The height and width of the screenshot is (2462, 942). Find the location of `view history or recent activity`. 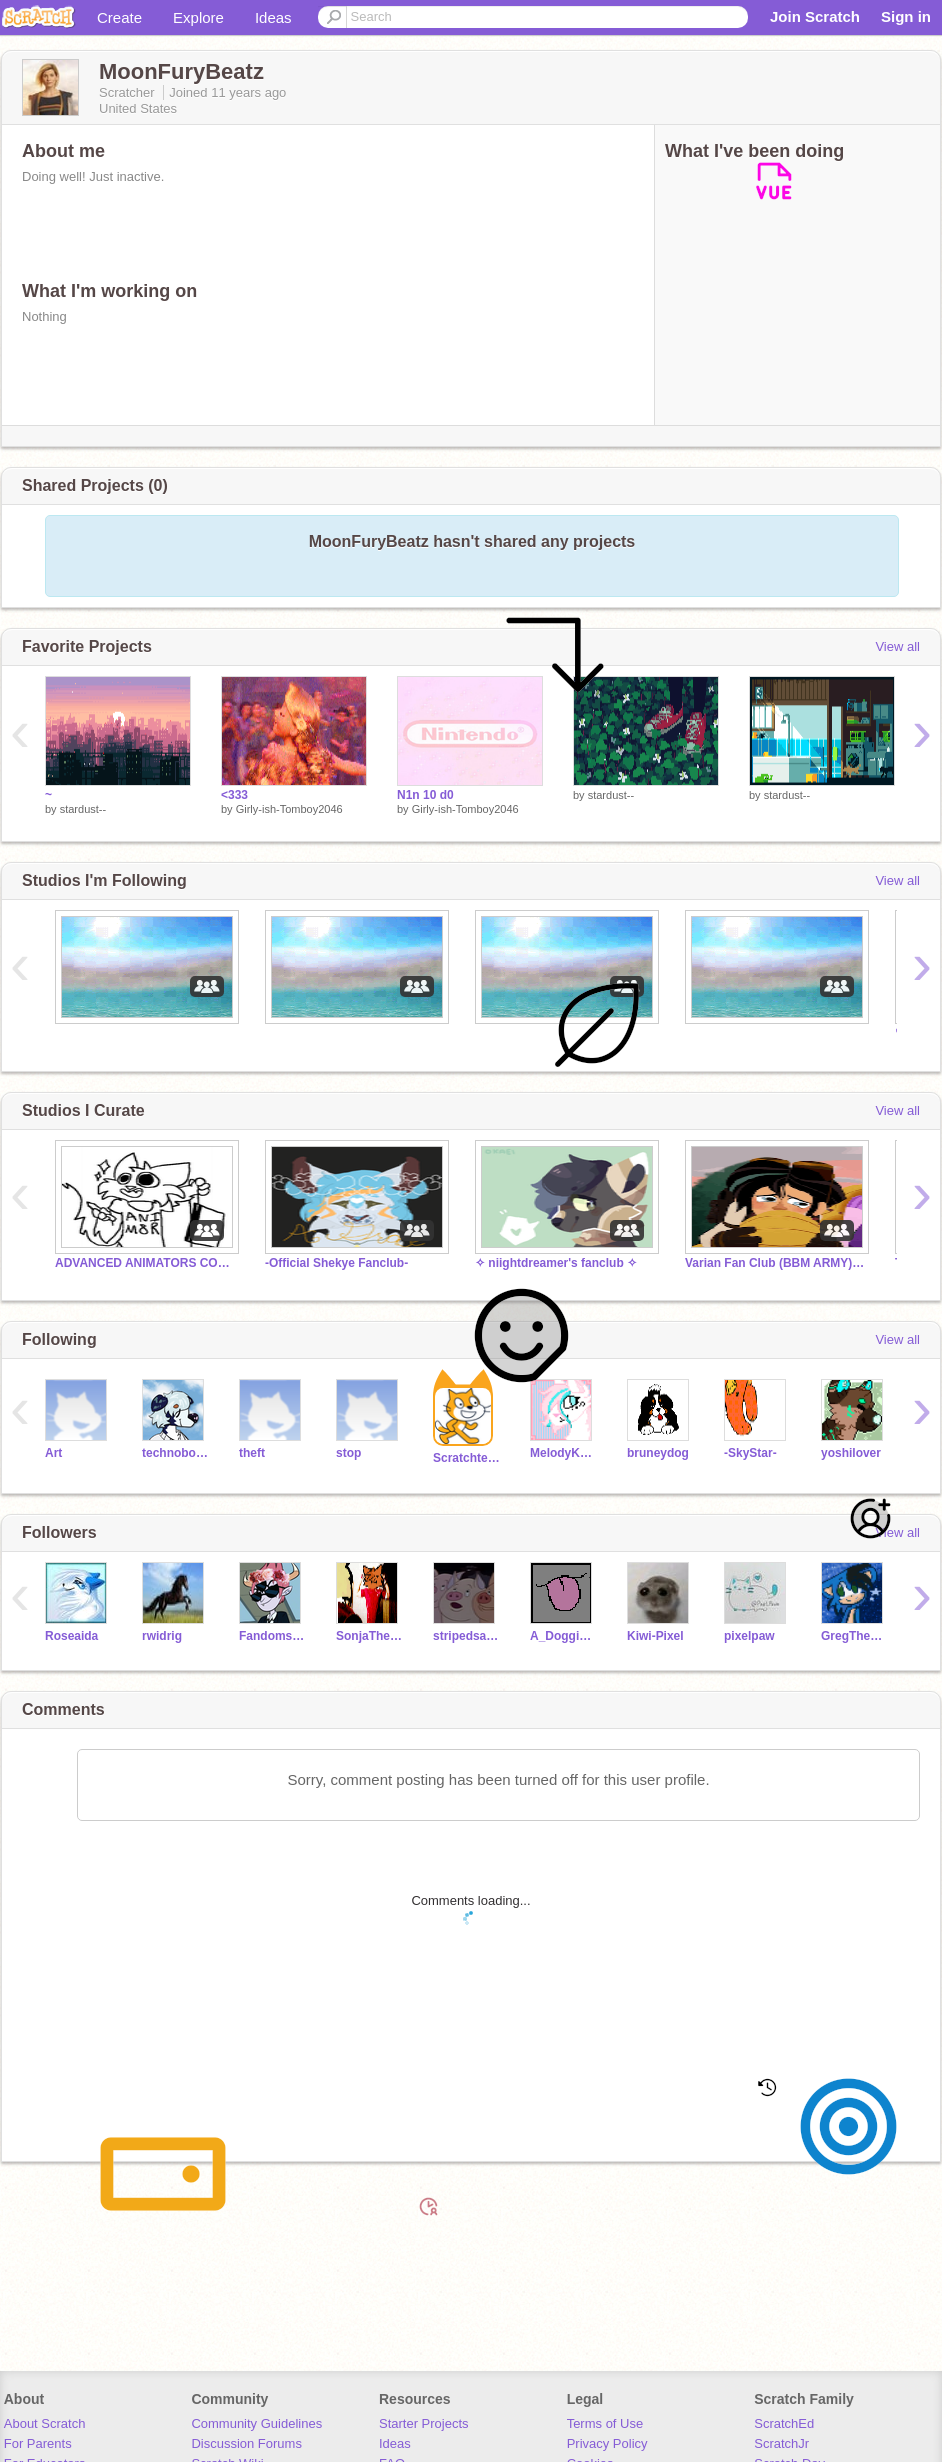

view history or recent activity is located at coordinates (767, 2087).